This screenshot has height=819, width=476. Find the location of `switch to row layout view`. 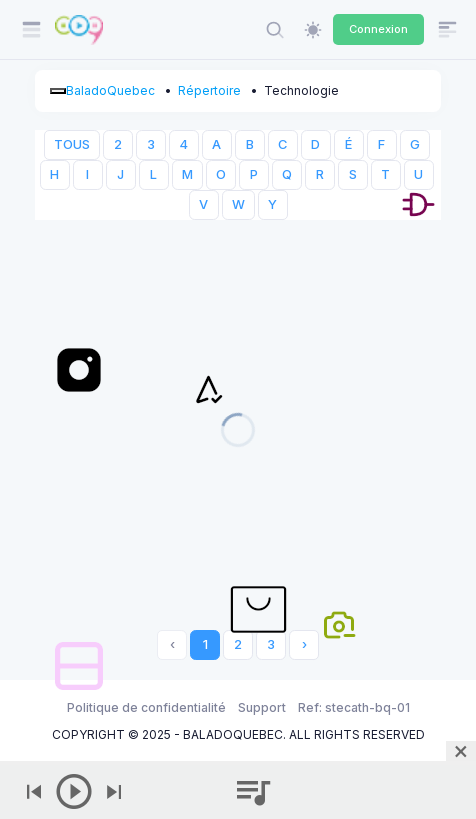

switch to row layout view is located at coordinates (79, 666).